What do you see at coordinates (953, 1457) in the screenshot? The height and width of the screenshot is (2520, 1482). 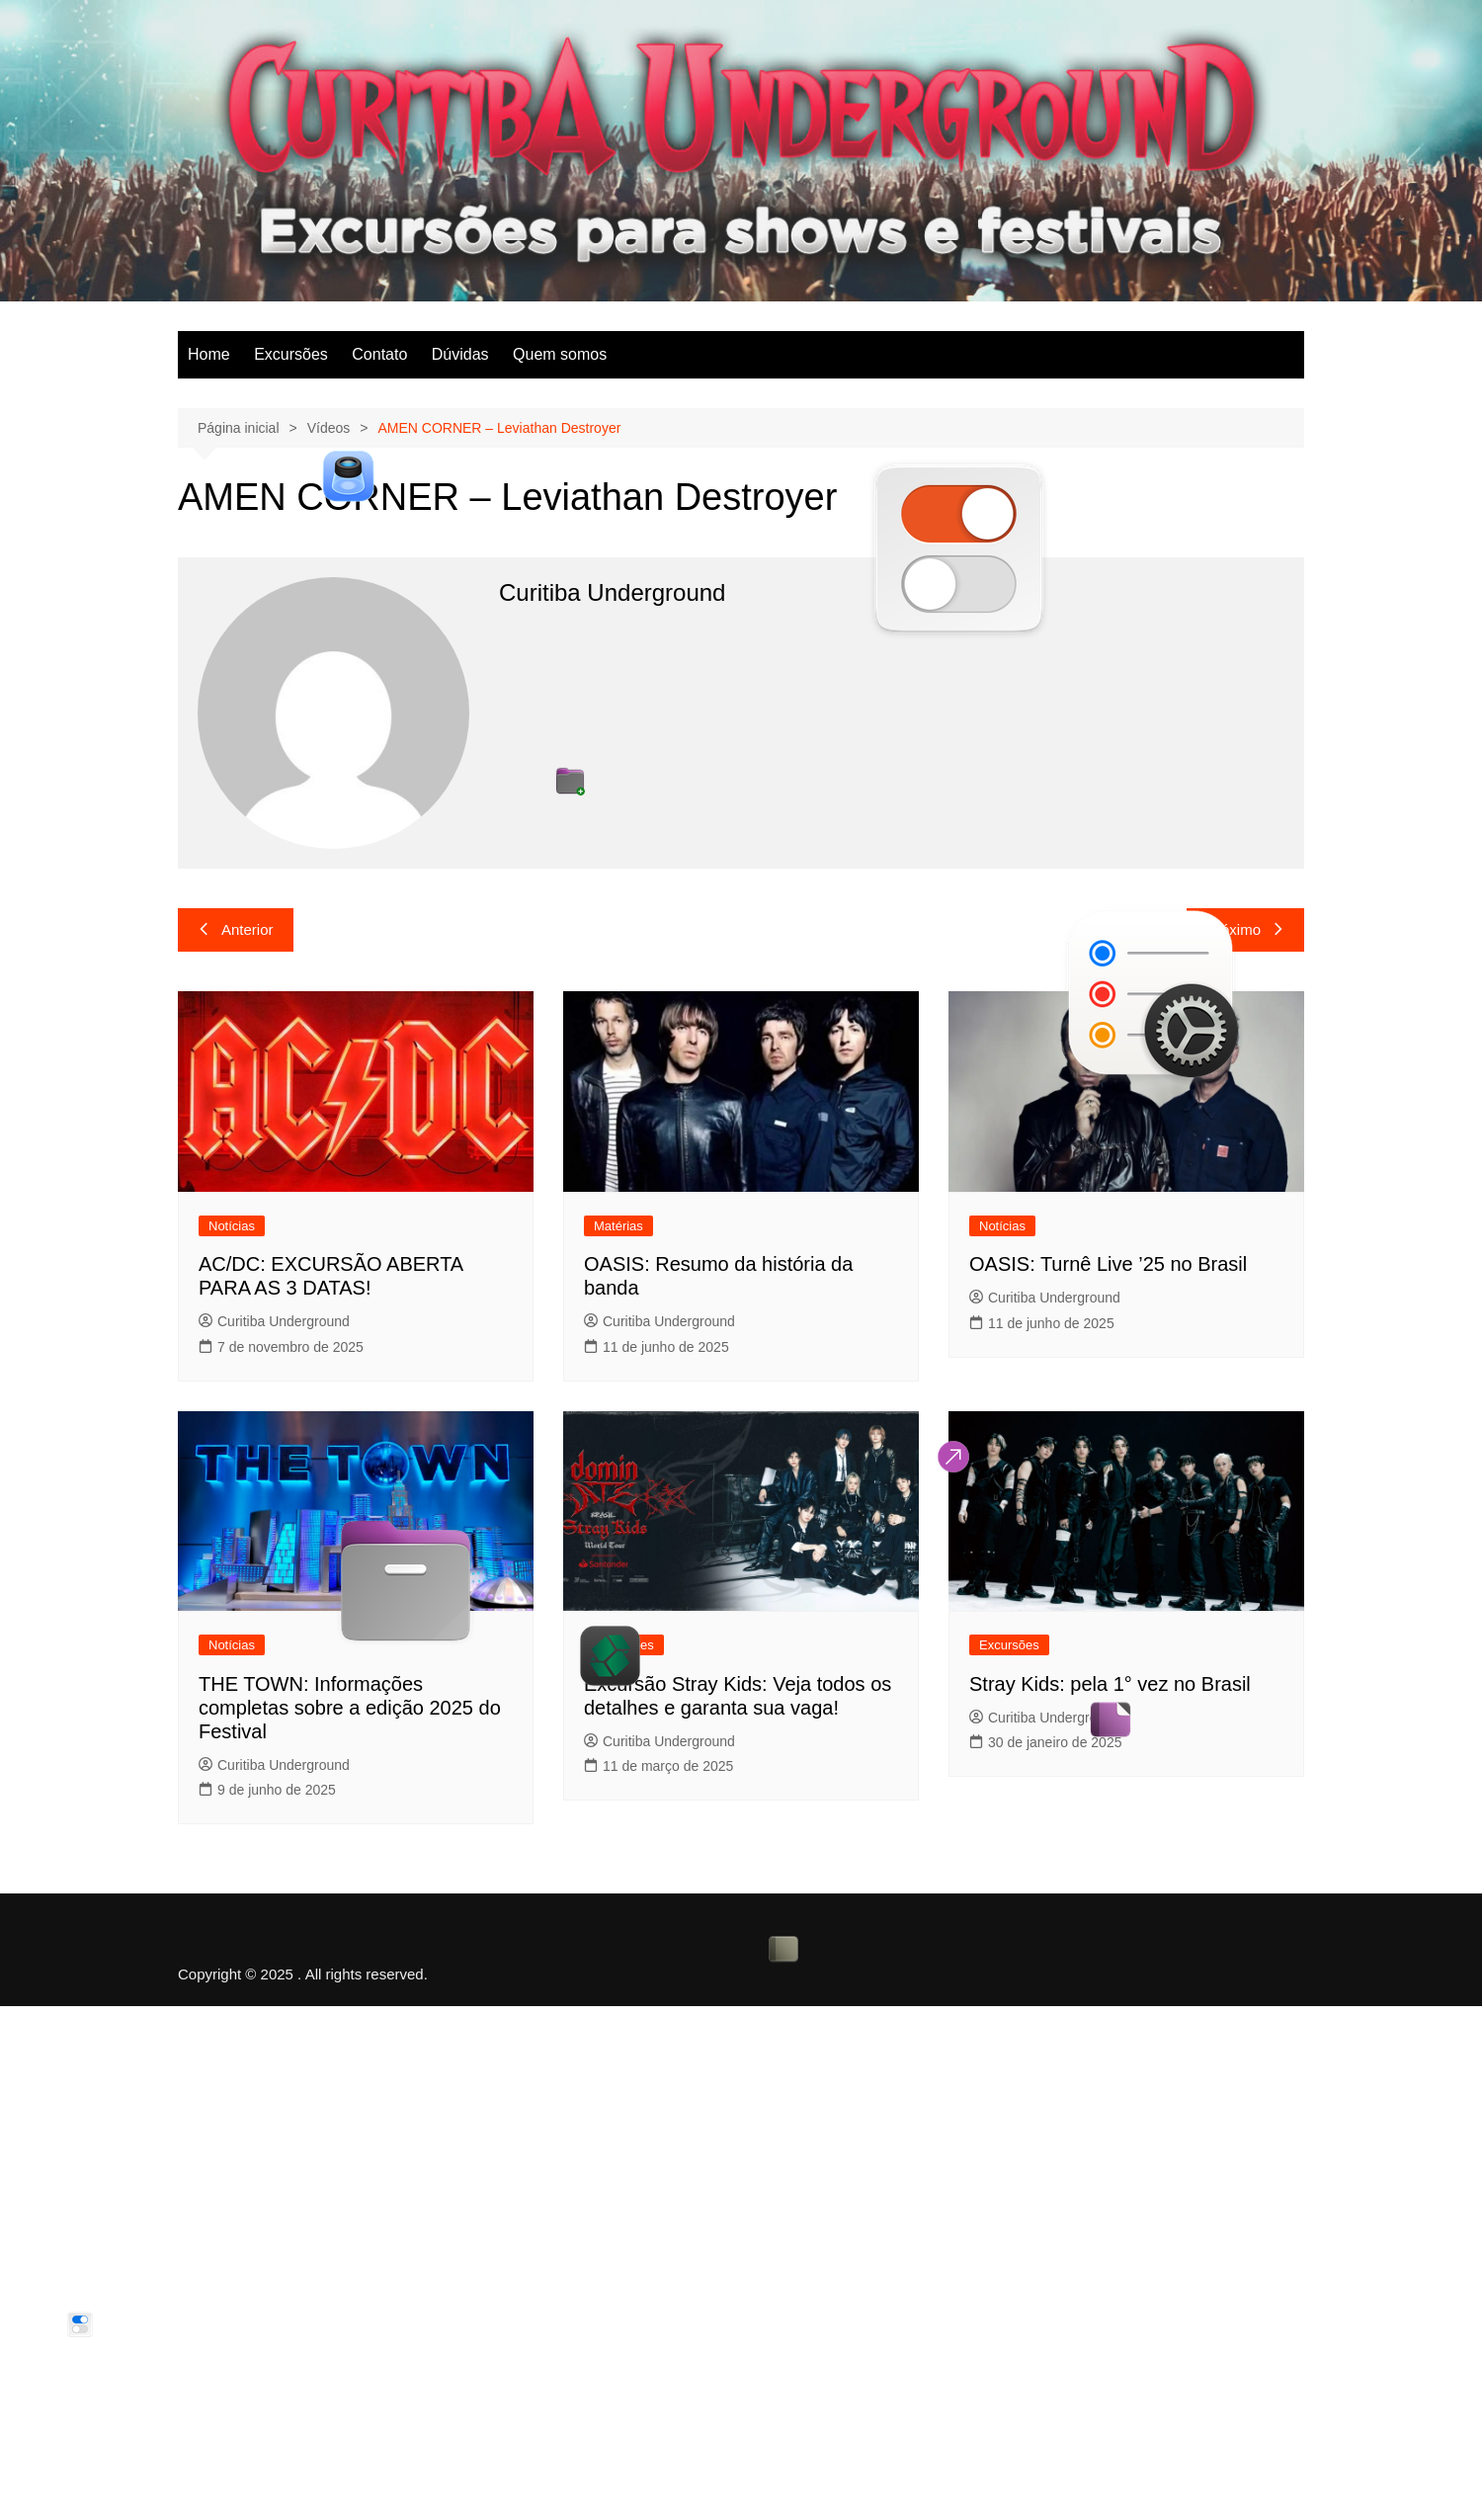 I see `indicates a symbolic link or shortcut to another file` at bounding box center [953, 1457].